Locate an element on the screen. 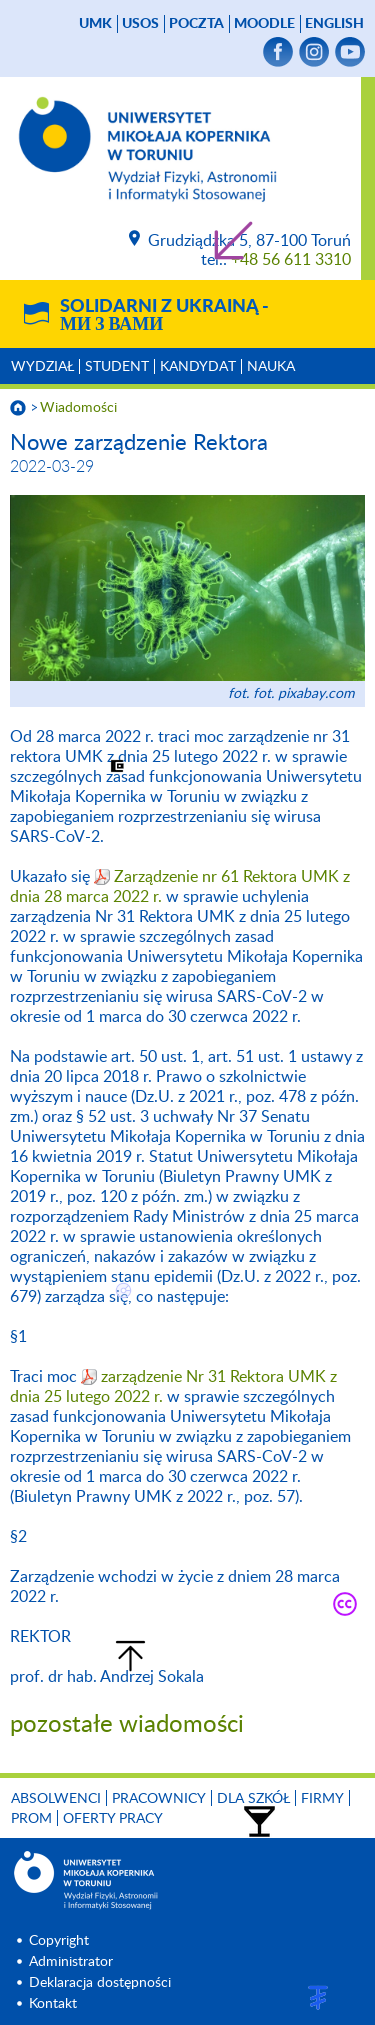  play or access music library is located at coordinates (123, 1290).